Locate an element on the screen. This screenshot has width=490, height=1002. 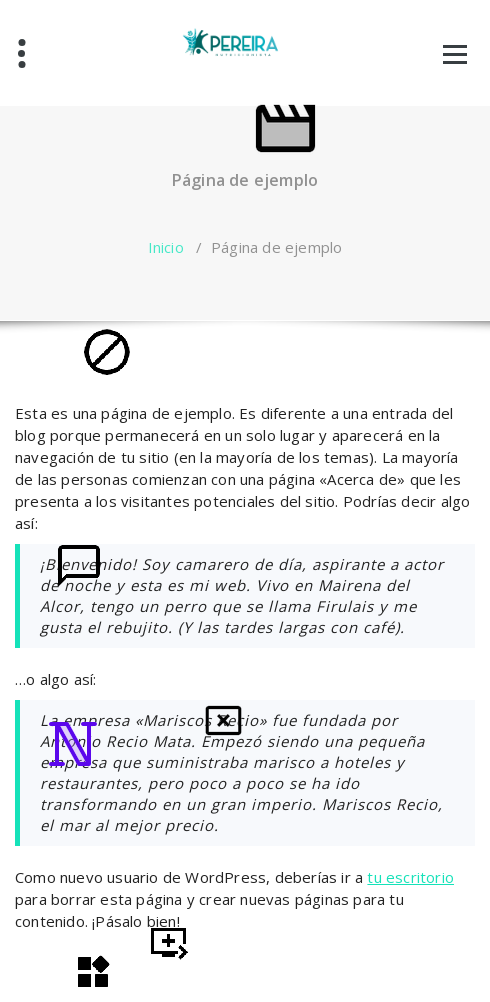
cancel or exit presentation mode is located at coordinates (223, 720).